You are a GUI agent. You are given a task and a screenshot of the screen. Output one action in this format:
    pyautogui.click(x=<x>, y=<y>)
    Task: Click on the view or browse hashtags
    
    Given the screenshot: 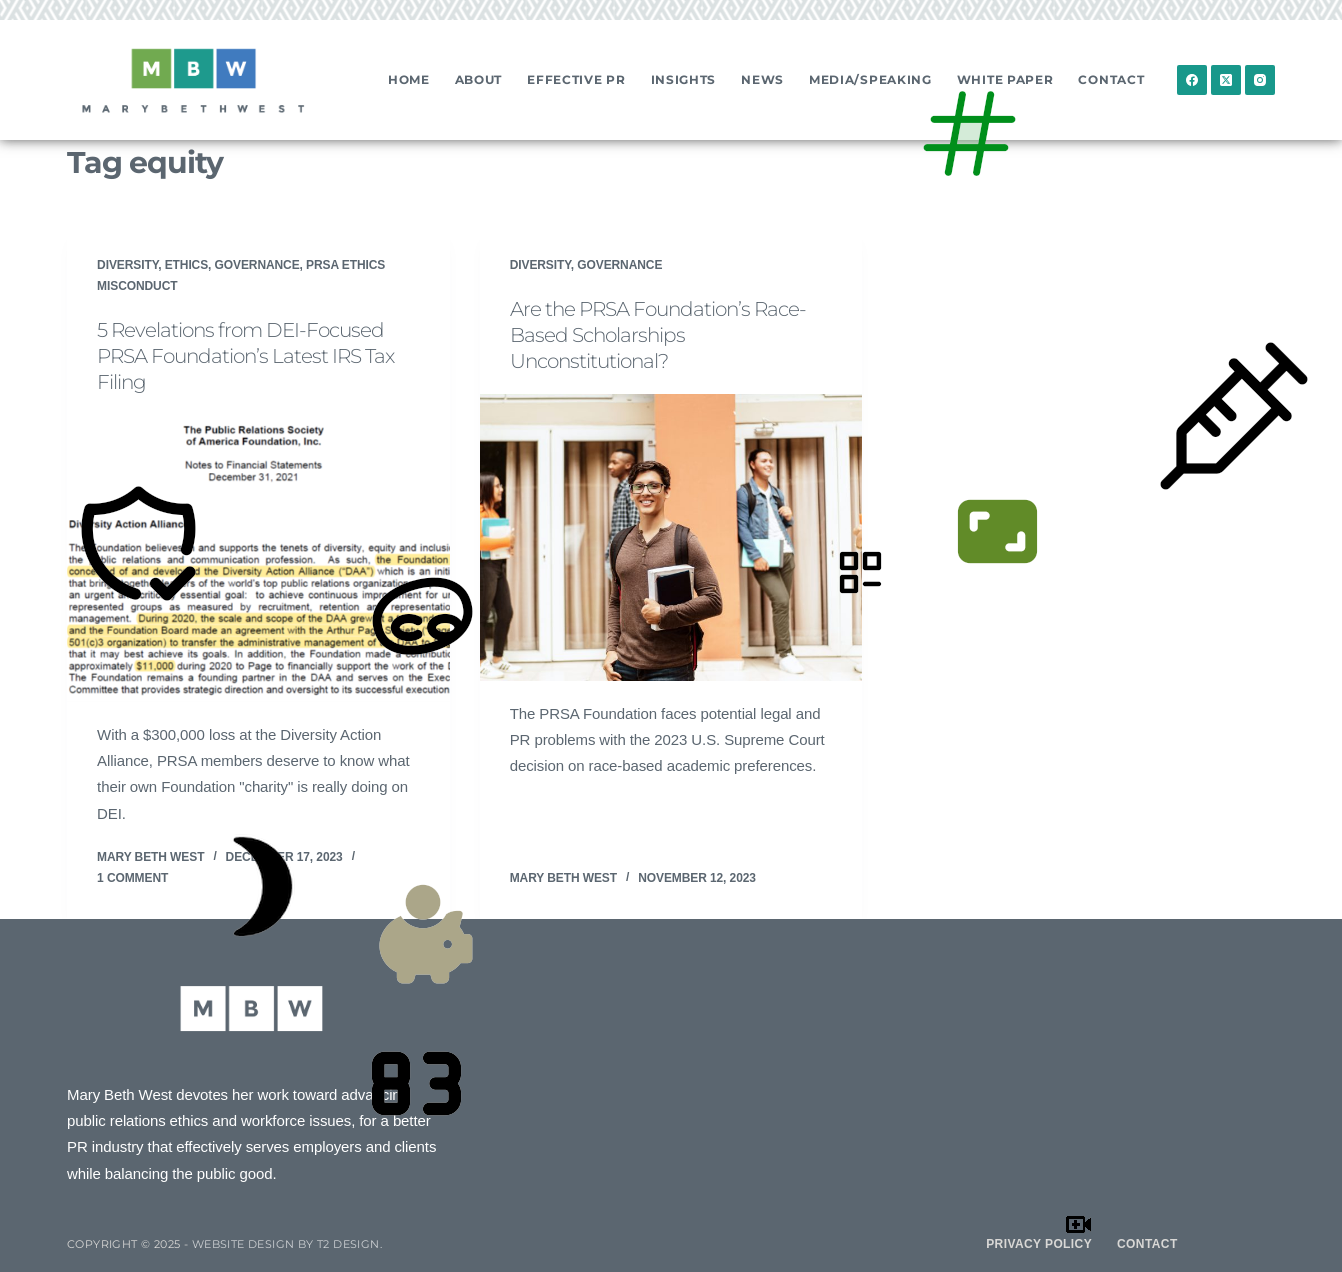 What is the action you would take?
    pyautogui.click(x=969, y=133)
    